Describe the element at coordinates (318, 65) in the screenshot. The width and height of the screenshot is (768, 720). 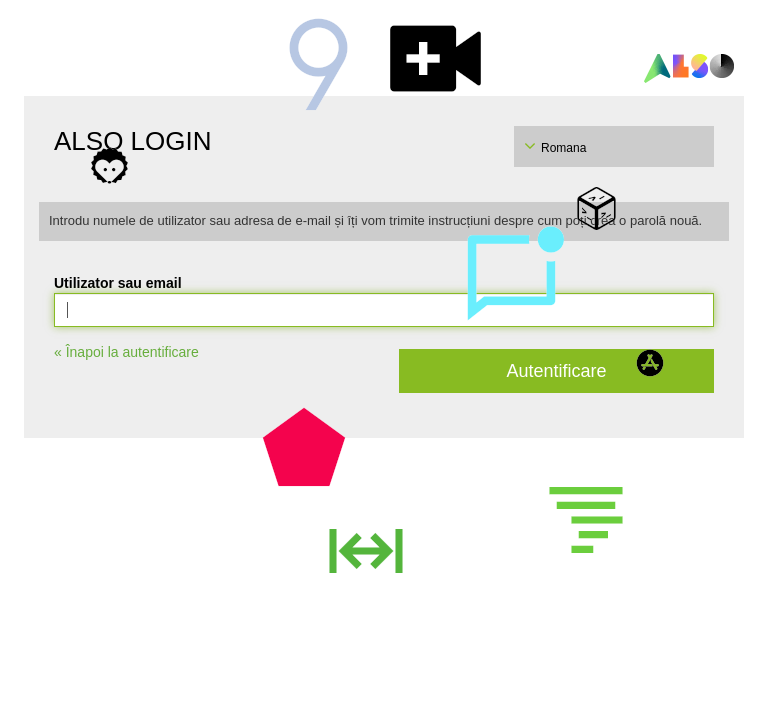
I see `select number 9 from a list or keypad` at that location.